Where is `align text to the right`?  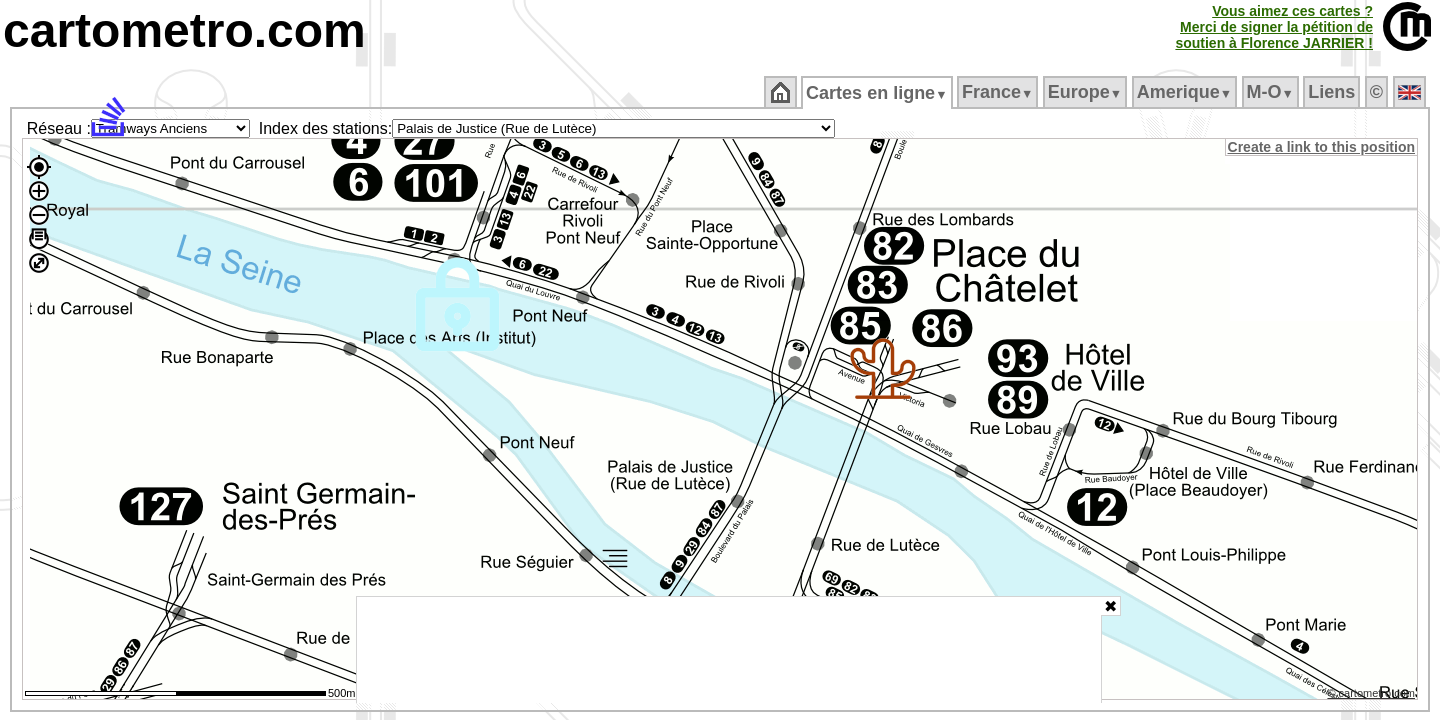
align text to the right is located at coordinates (615, 559).